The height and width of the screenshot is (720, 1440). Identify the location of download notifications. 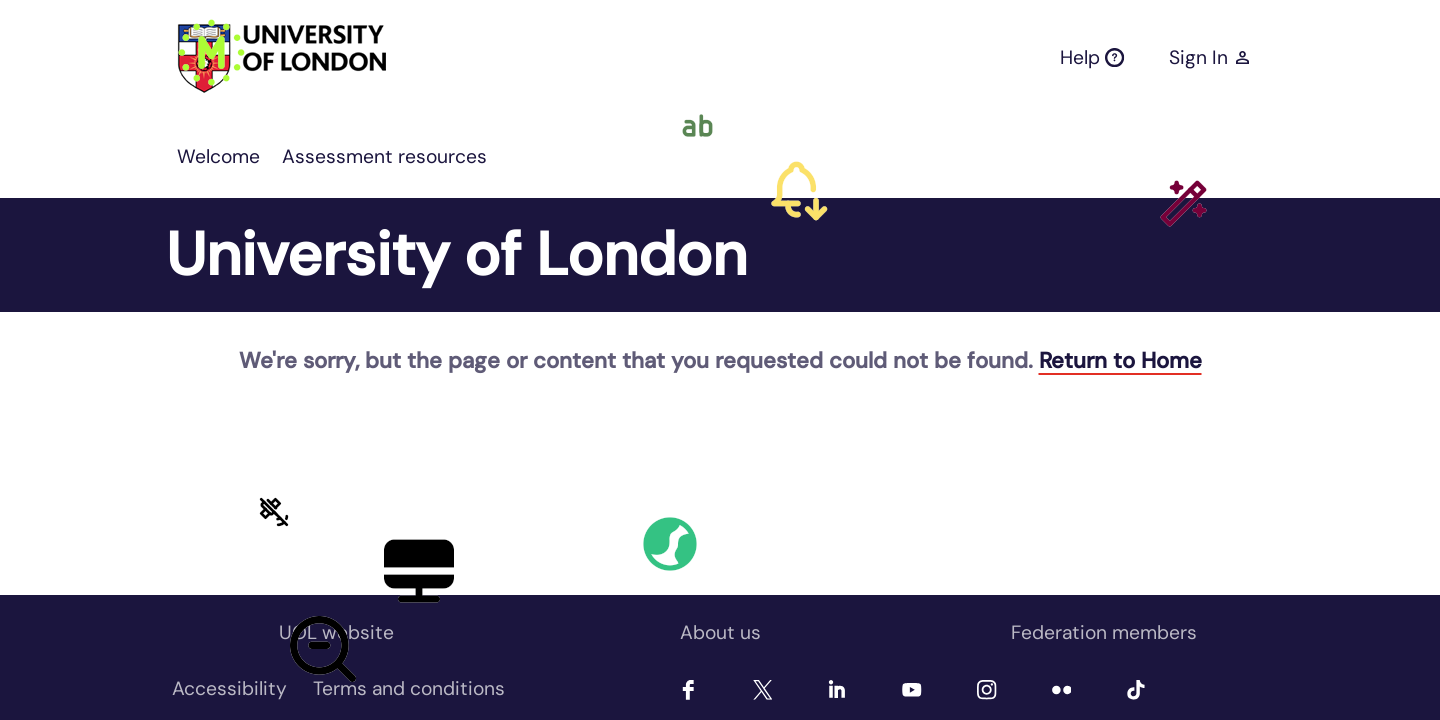
(796, 189).